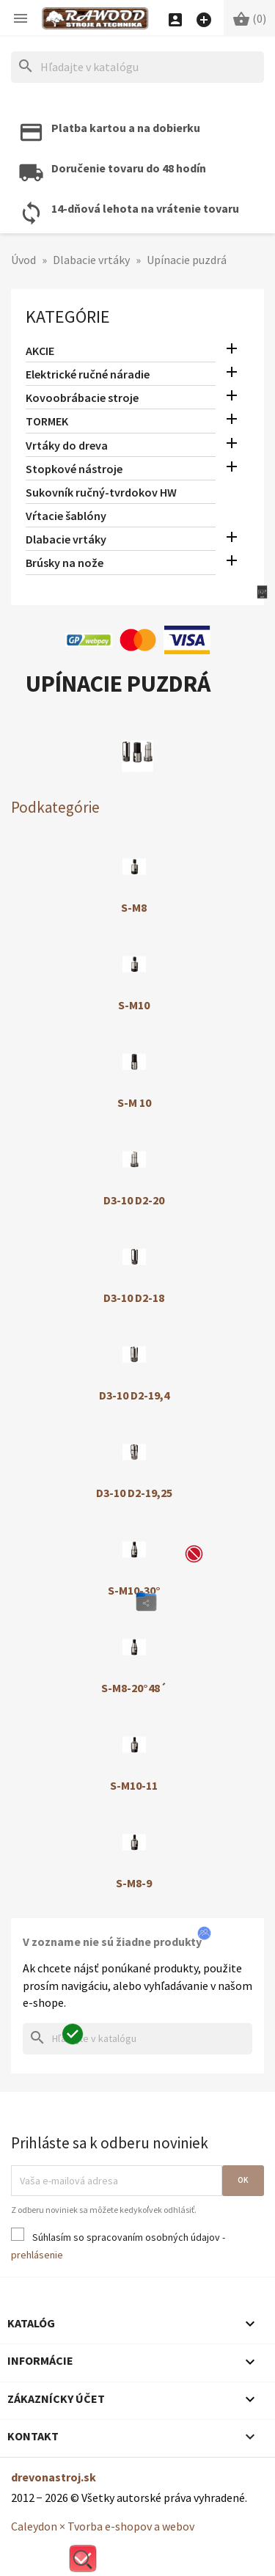 This screenshot has width=275, height=2576. What do you see at coordinates (262, 592) in the screenshot?
I see `open audio control panel settings` at bounding box center [262, 592].